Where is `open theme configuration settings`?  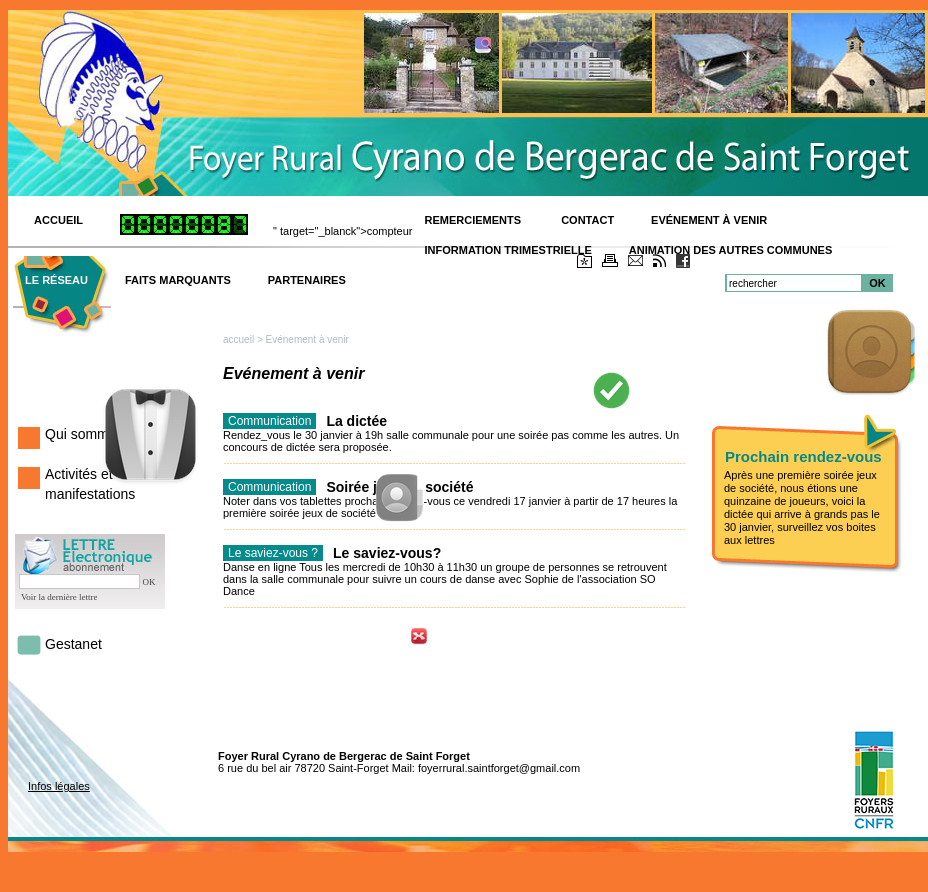
open theme configuration settings is located at coordinates (150, 434).